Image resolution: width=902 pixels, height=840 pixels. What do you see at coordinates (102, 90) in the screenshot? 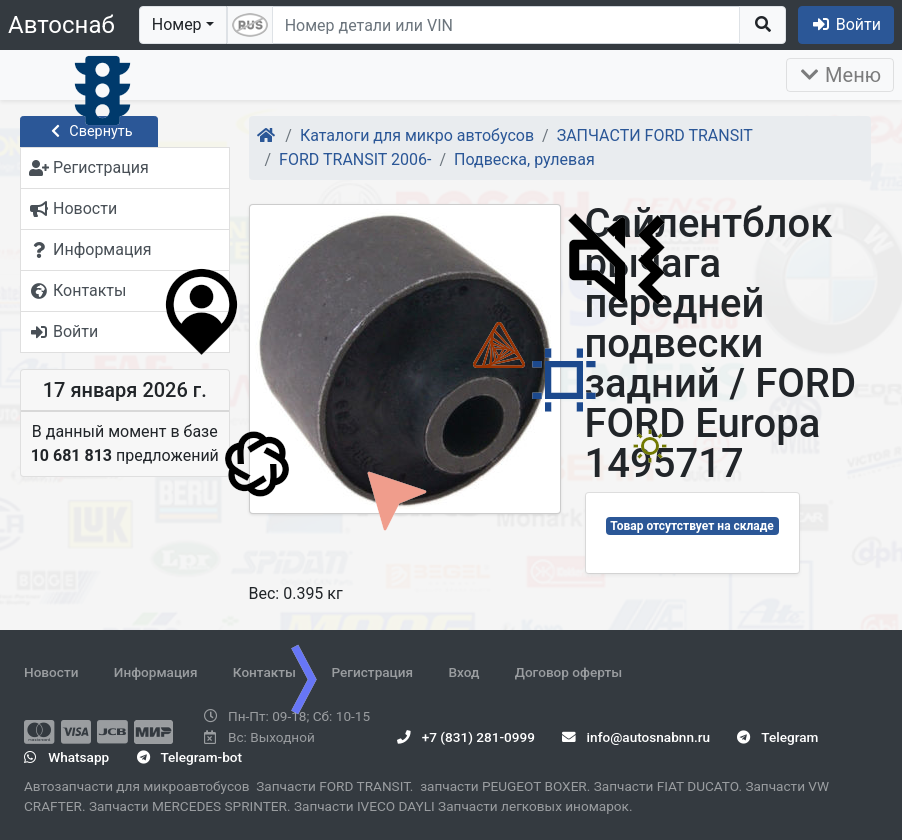
I see `view traffic conditions` at bounding box center [102, 90].